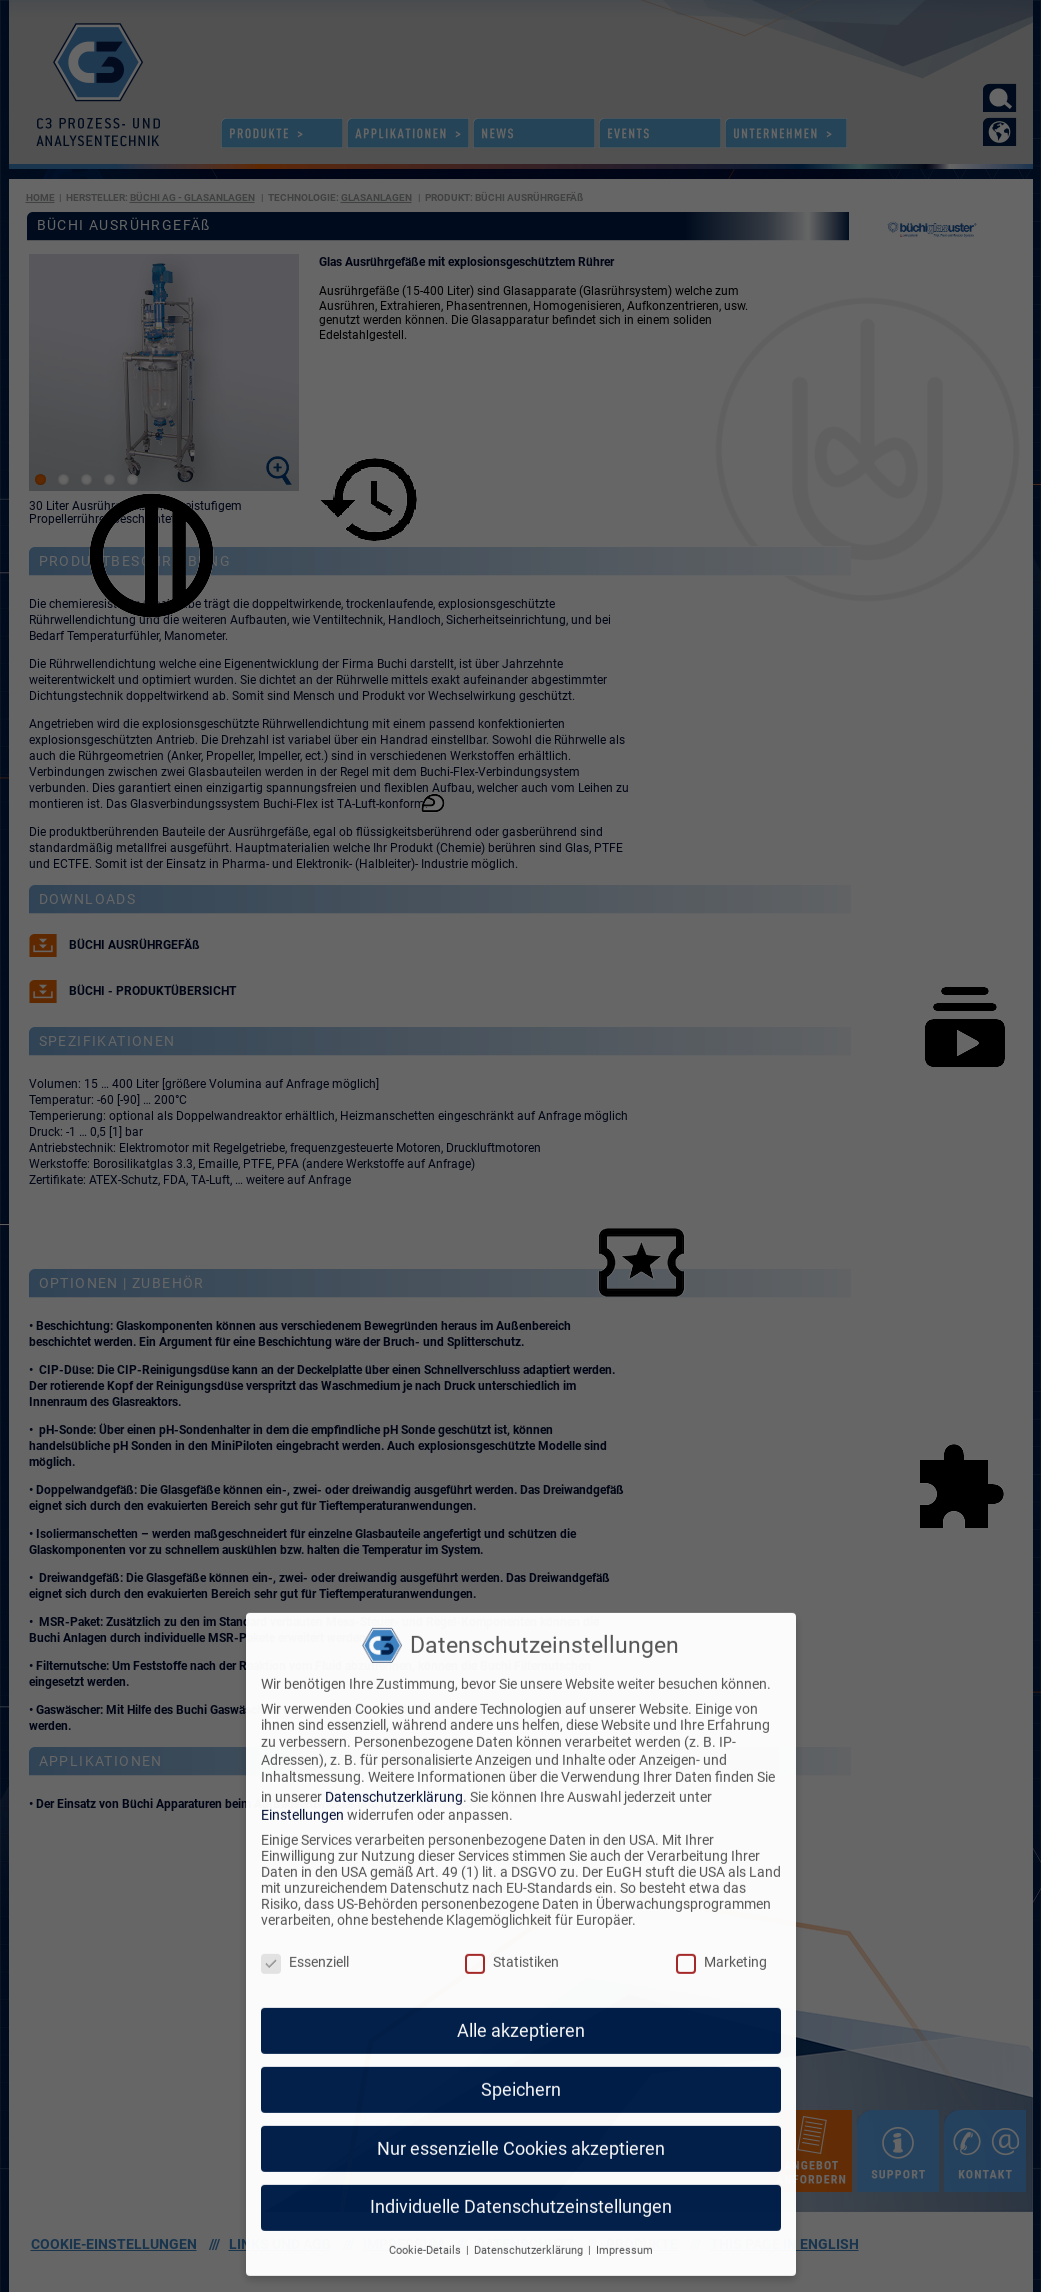 The width and height of the screenshot is (1041, 2292). What do you see at coordinates (370, 499) in the screenshot?
I see `view browsing or activity history` at bounding box center [370, 499].